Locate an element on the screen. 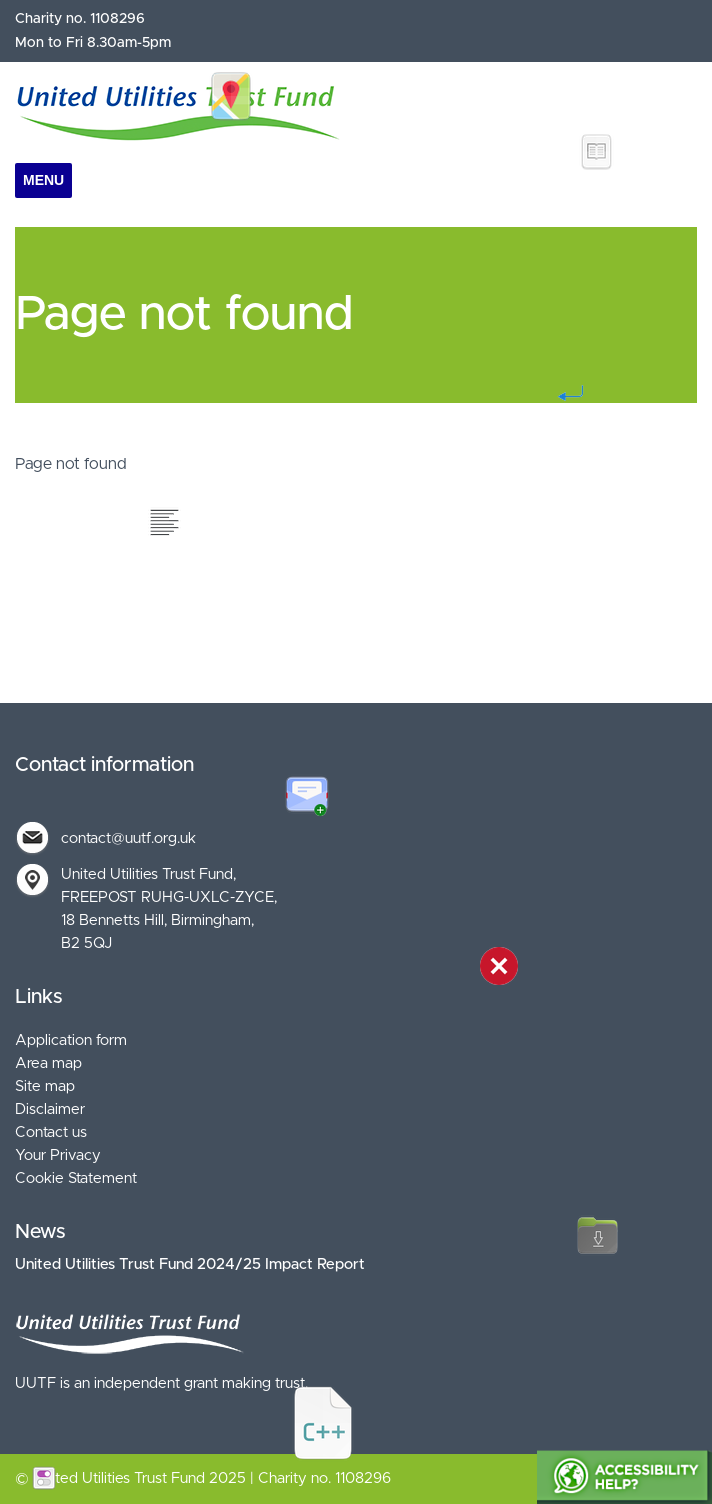 This screenshot has width=712, height=1504. align text to the left is located at coordinates (164, 522).